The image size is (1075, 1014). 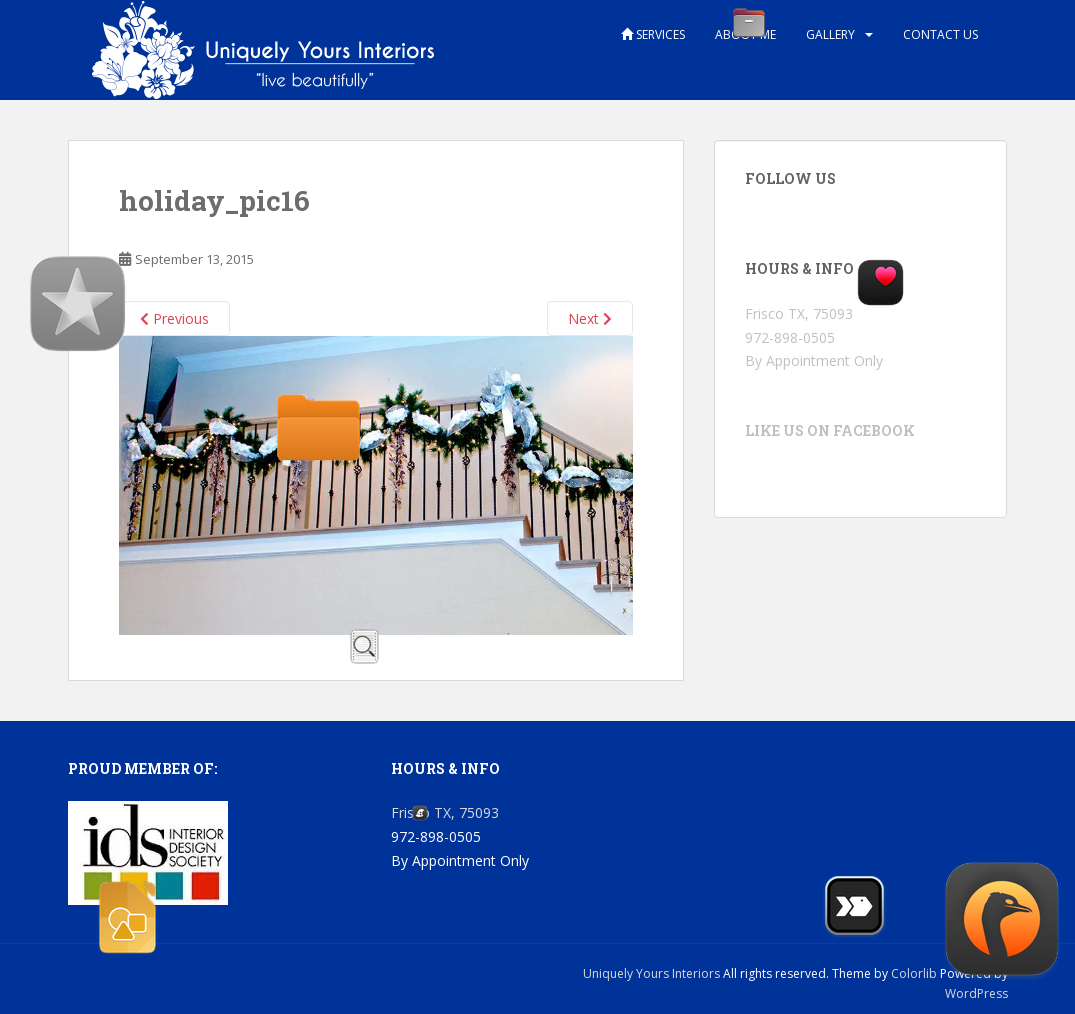 I want to click on open libreoffice draw application, so click(x=127, y=917).